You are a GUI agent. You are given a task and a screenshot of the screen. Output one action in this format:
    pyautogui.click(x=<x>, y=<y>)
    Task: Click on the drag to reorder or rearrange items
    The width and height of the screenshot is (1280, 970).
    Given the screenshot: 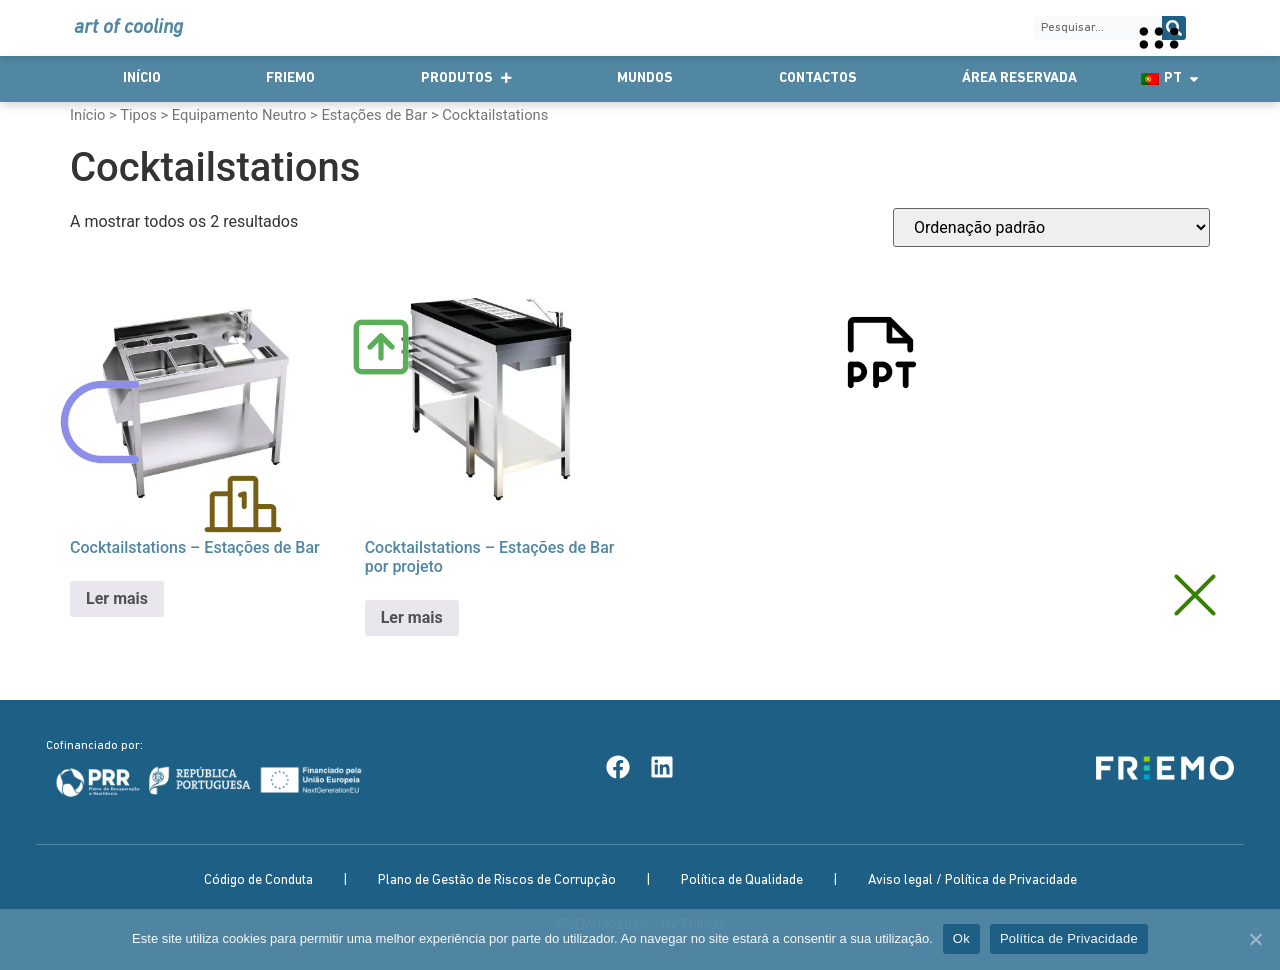 What is the action you would take?
    pyautogui.click(x=1159, y=38)
    